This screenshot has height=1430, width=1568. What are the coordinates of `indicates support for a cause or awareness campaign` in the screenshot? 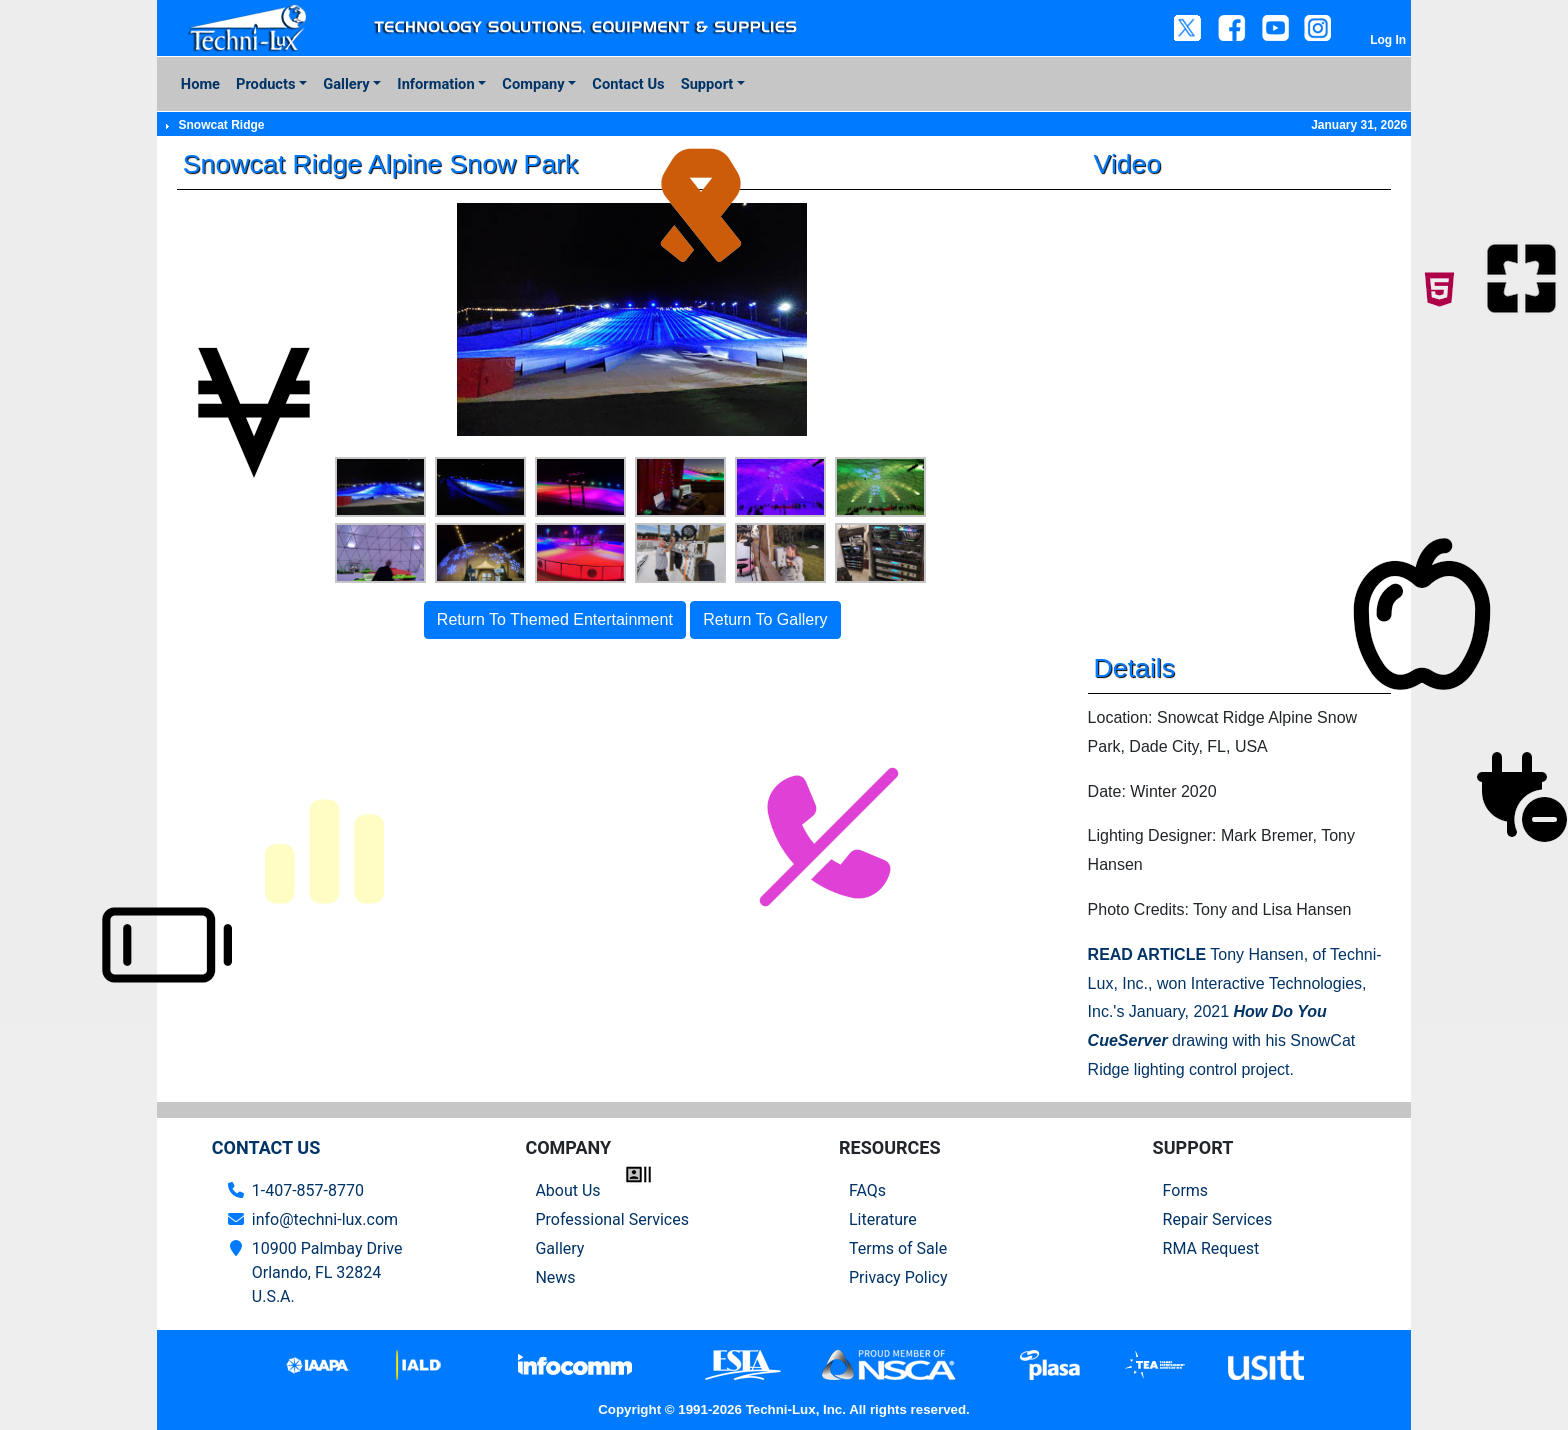 It's located at (701, 207).